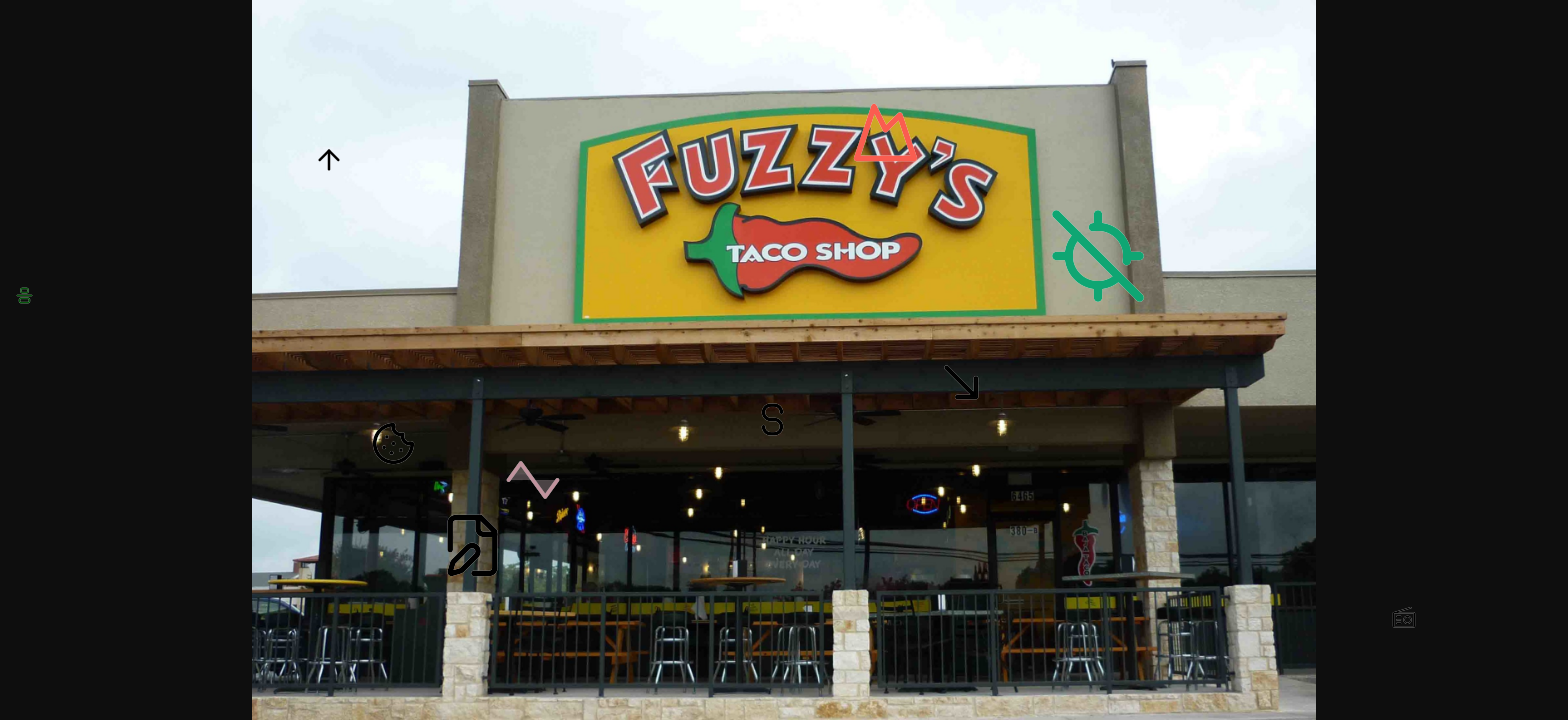 The height and width of the screenshot is (720, 1568). Describe the element at coordinates (472, 545) in the screenshot. I see `edit this document` at that location.